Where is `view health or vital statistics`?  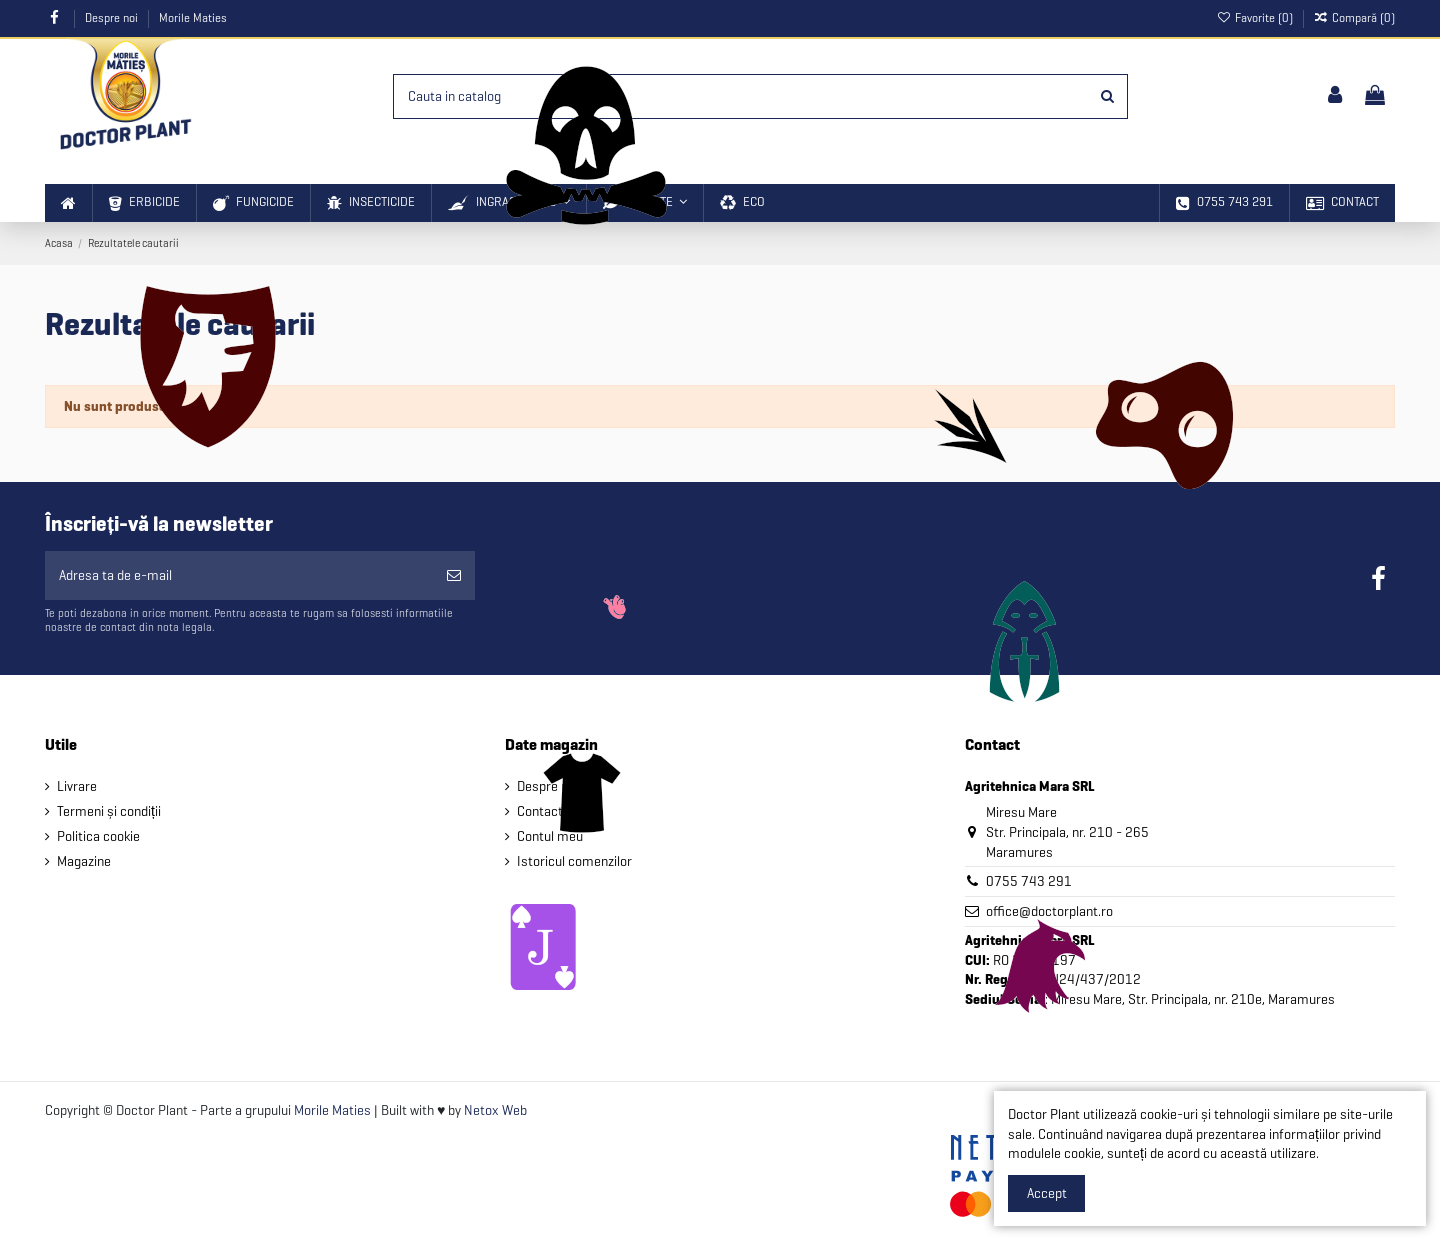
view health or vital statistics is located at coordinates (615, 607).